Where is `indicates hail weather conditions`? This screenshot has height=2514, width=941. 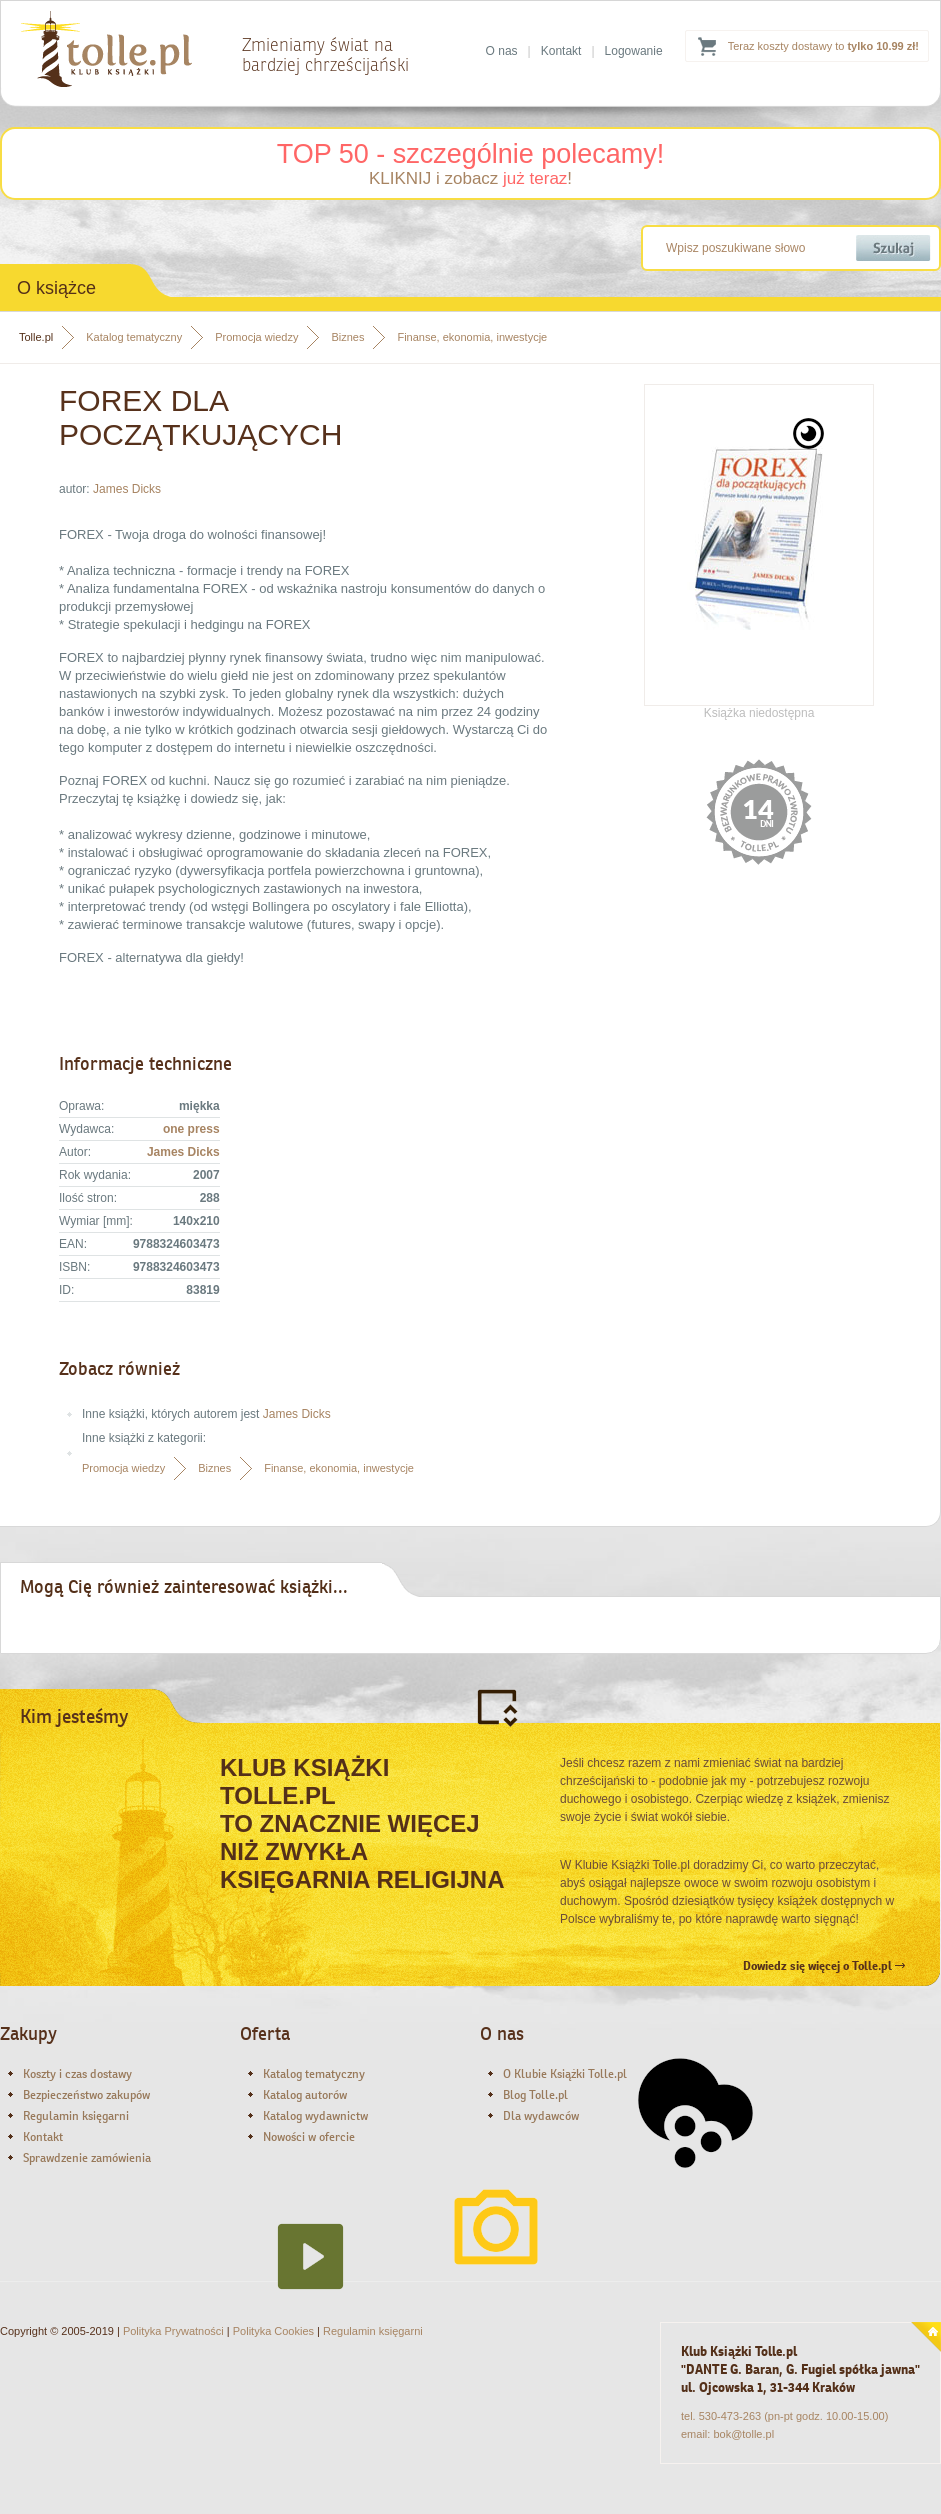
indicates hail weather conditions is located at coordinates (695, 2110).